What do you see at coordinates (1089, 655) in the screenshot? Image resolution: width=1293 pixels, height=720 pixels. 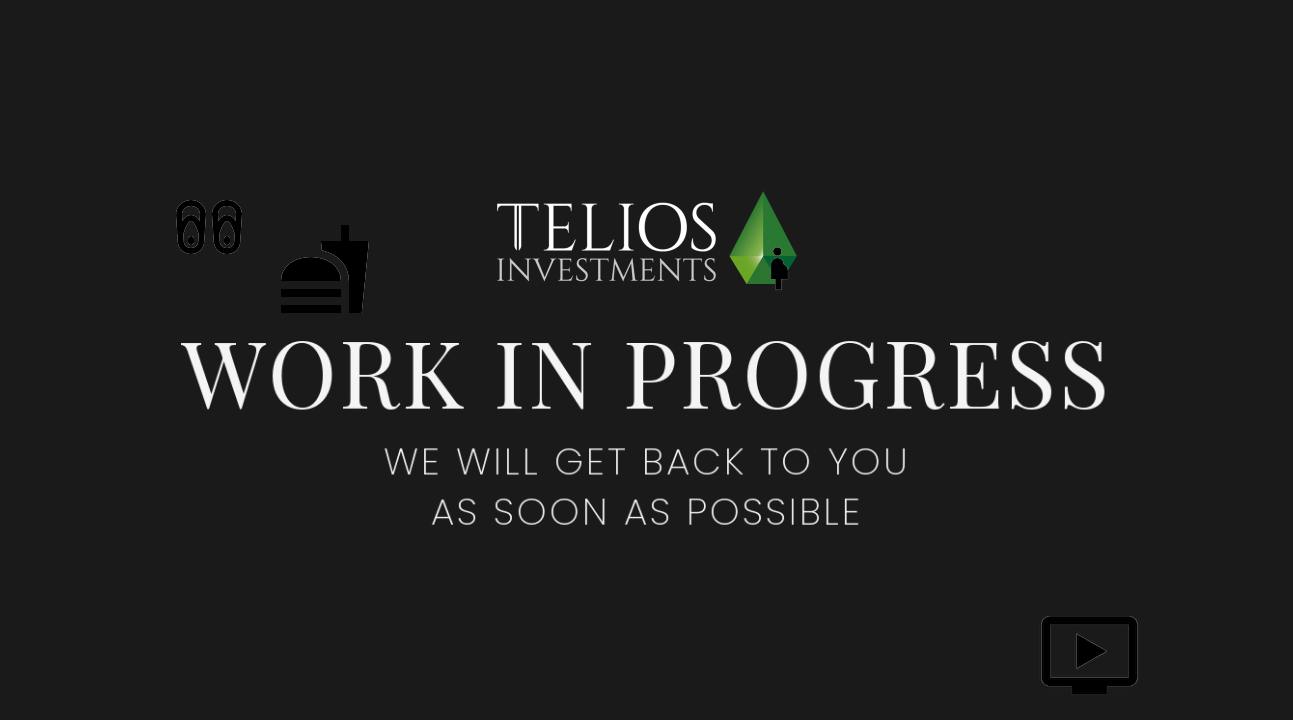 I see `access on-demand video content` at bounding box center [1089, 655].